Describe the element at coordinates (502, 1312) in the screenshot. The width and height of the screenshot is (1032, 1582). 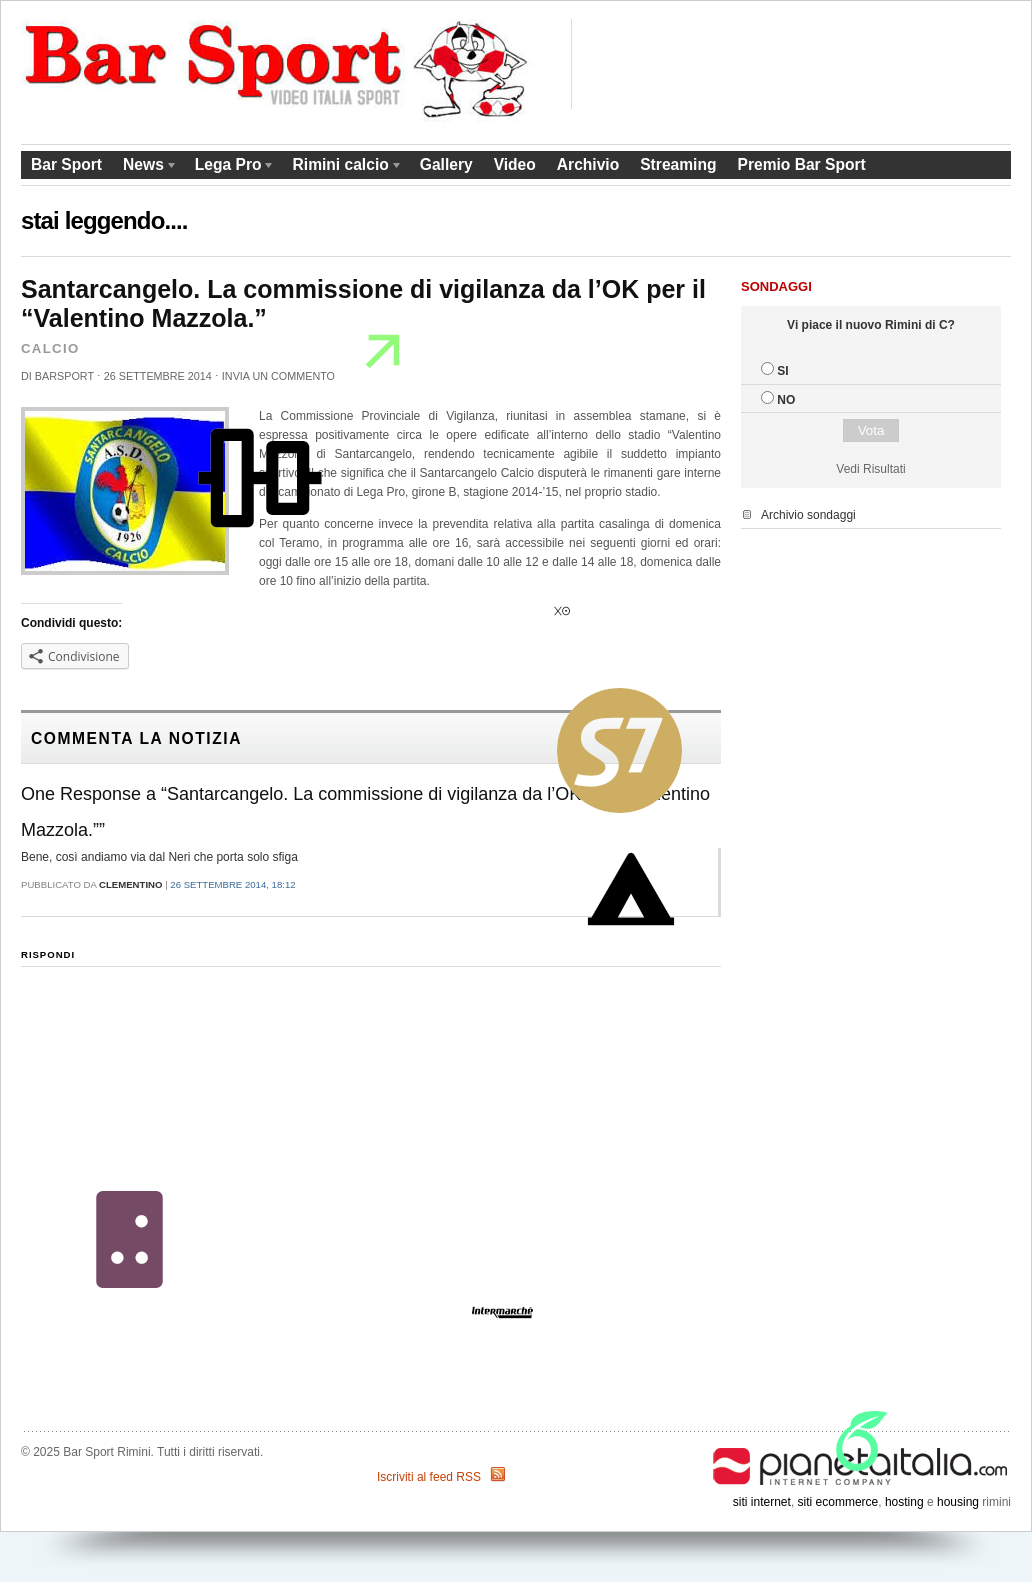
I see `intermarché supermarket brand logo` at that location.